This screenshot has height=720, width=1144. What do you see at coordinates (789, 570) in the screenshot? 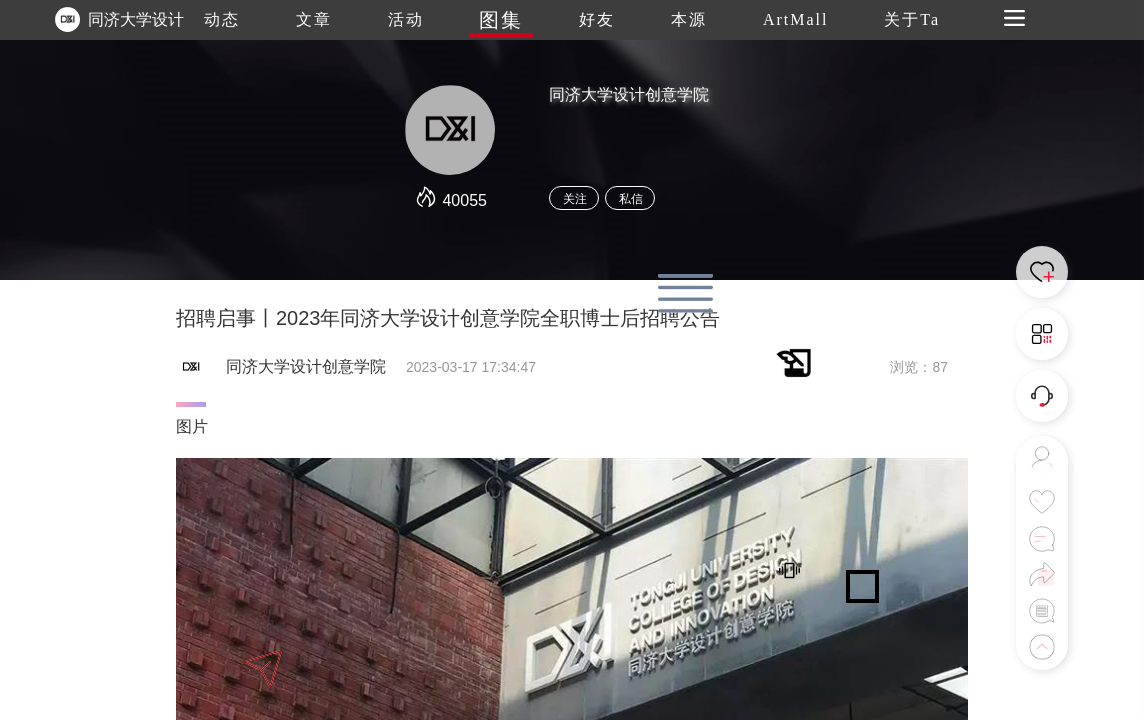
I see `enable vibration mode for notifications` at bounding box center [789, 570].